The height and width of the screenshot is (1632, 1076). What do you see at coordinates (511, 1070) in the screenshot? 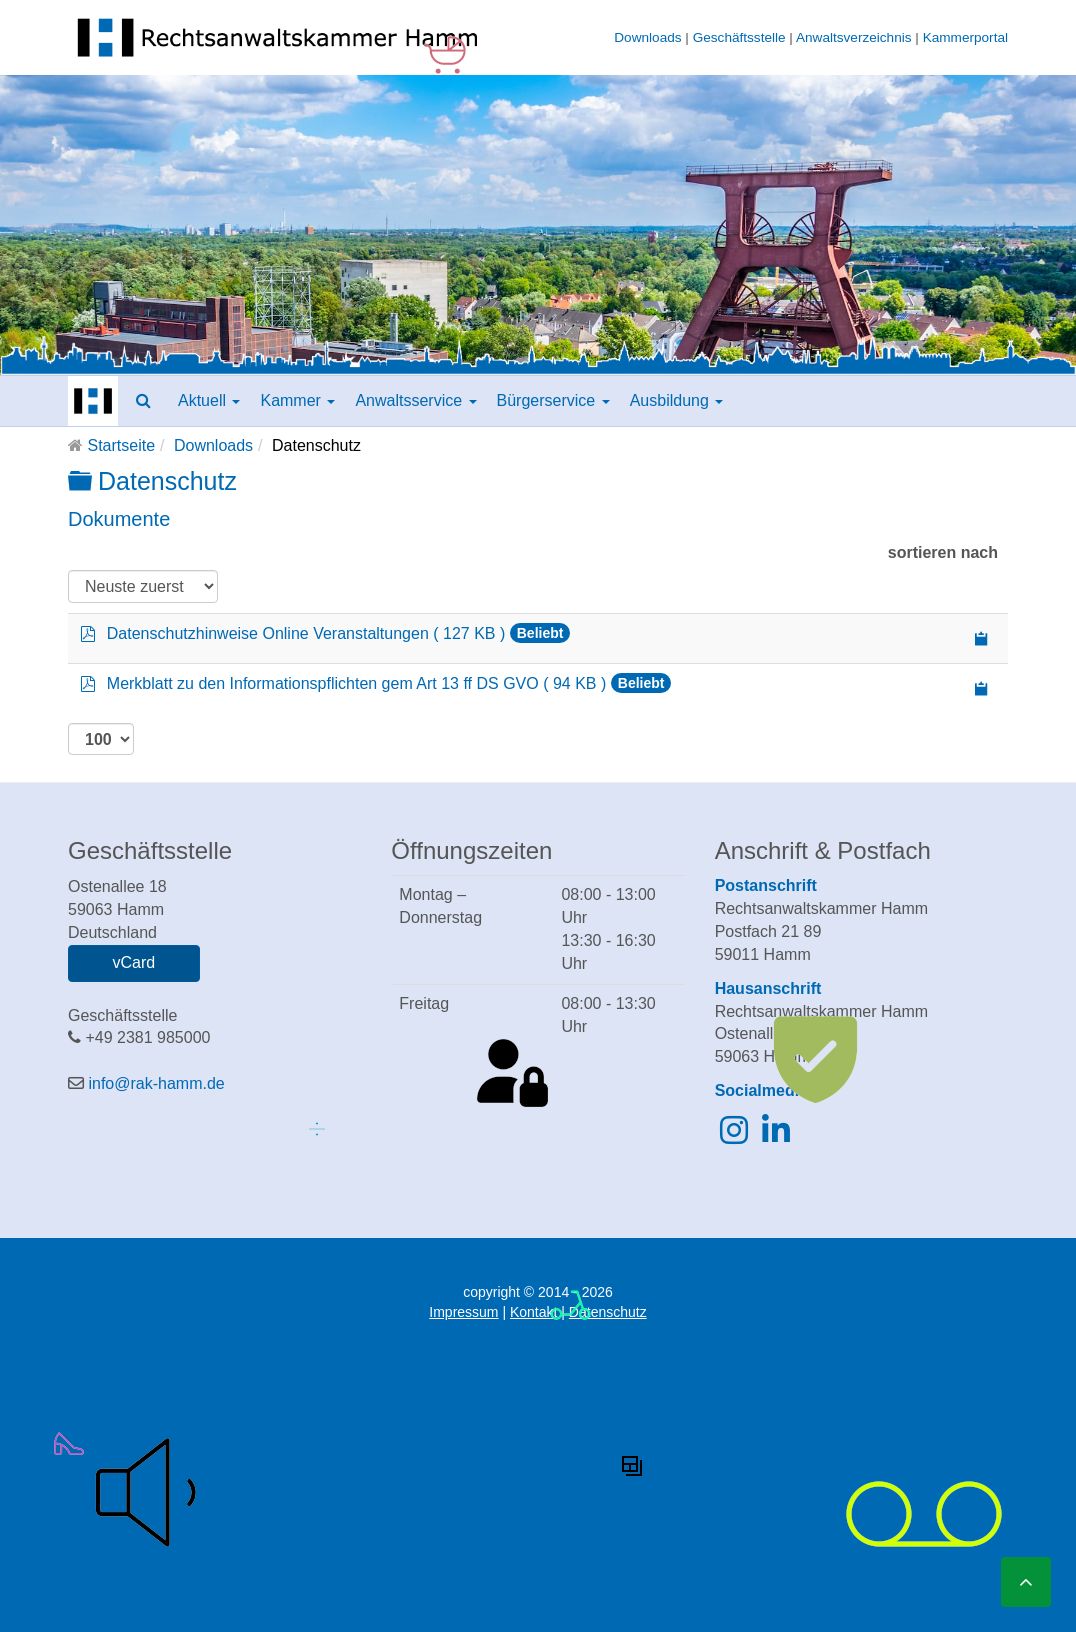
I see `lock or secure a user account` at bounding box center [511, 1070].